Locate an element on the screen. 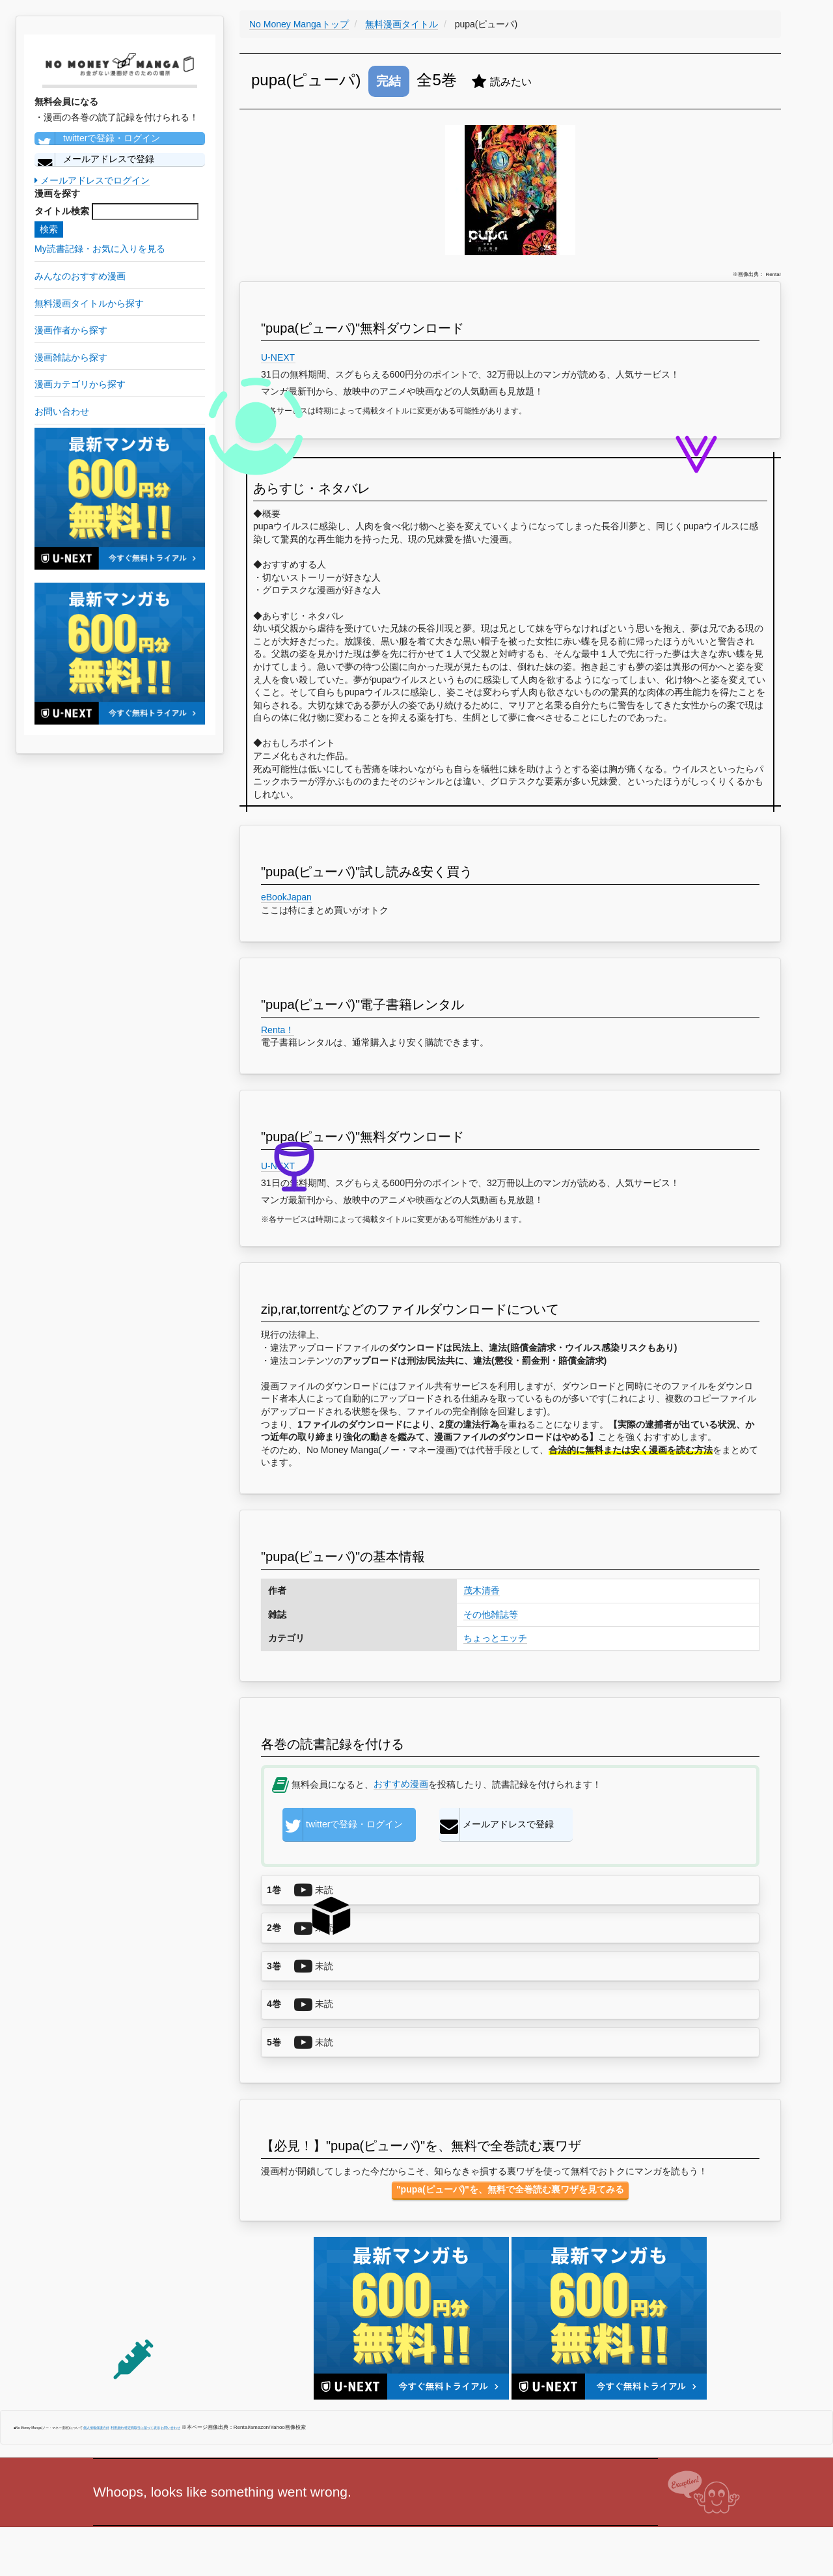 This screenshot has width=833, height=2576. Vue.js framework logo is located at coordinates (696, 454).